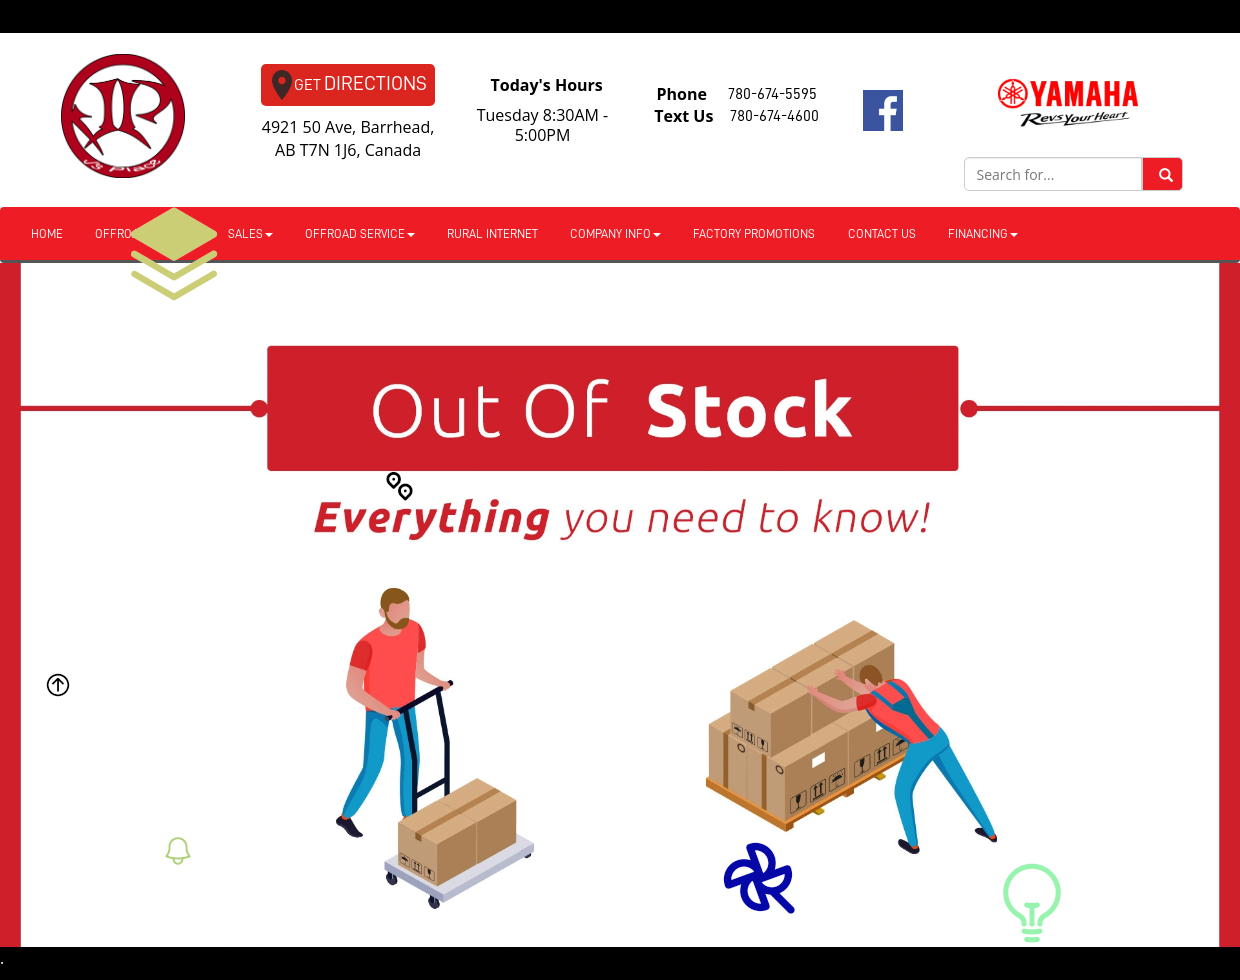  What do you see at coordinates (399, 486) in the screenshot?
I see `view multiple saved locations` at bounding box center [399, 486].